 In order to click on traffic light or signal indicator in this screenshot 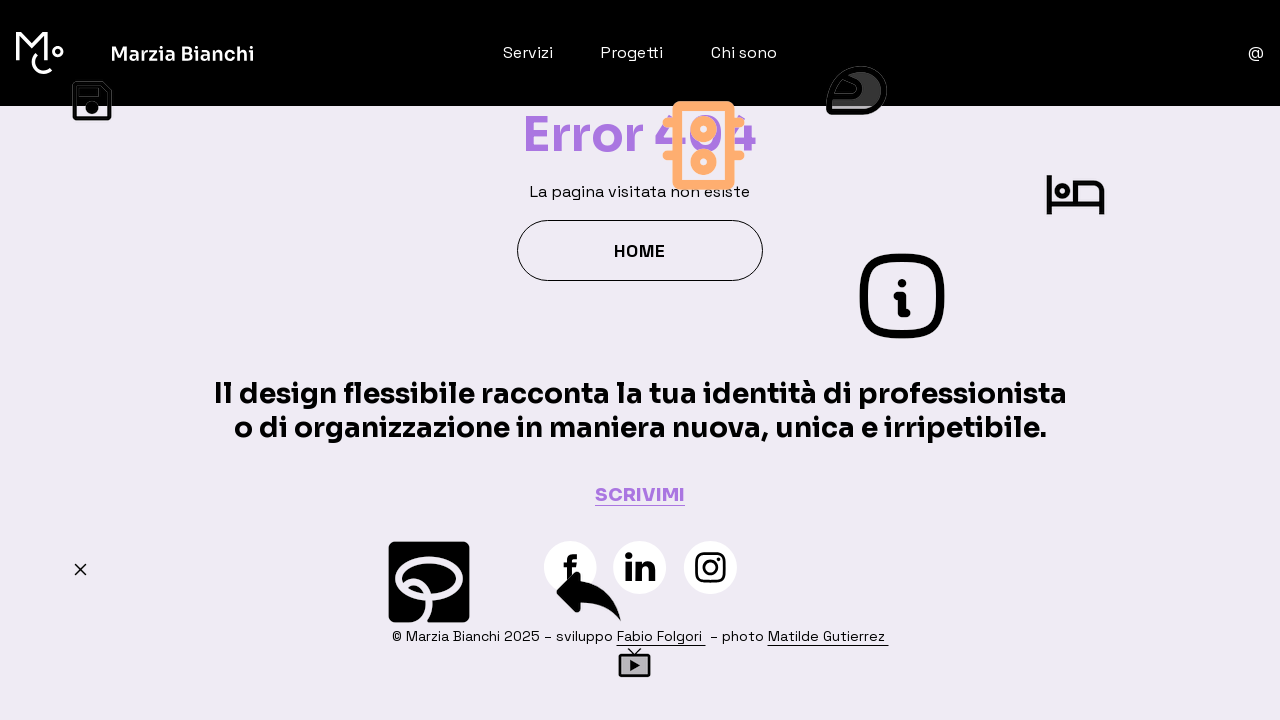, I will do `click(703, 145)`.